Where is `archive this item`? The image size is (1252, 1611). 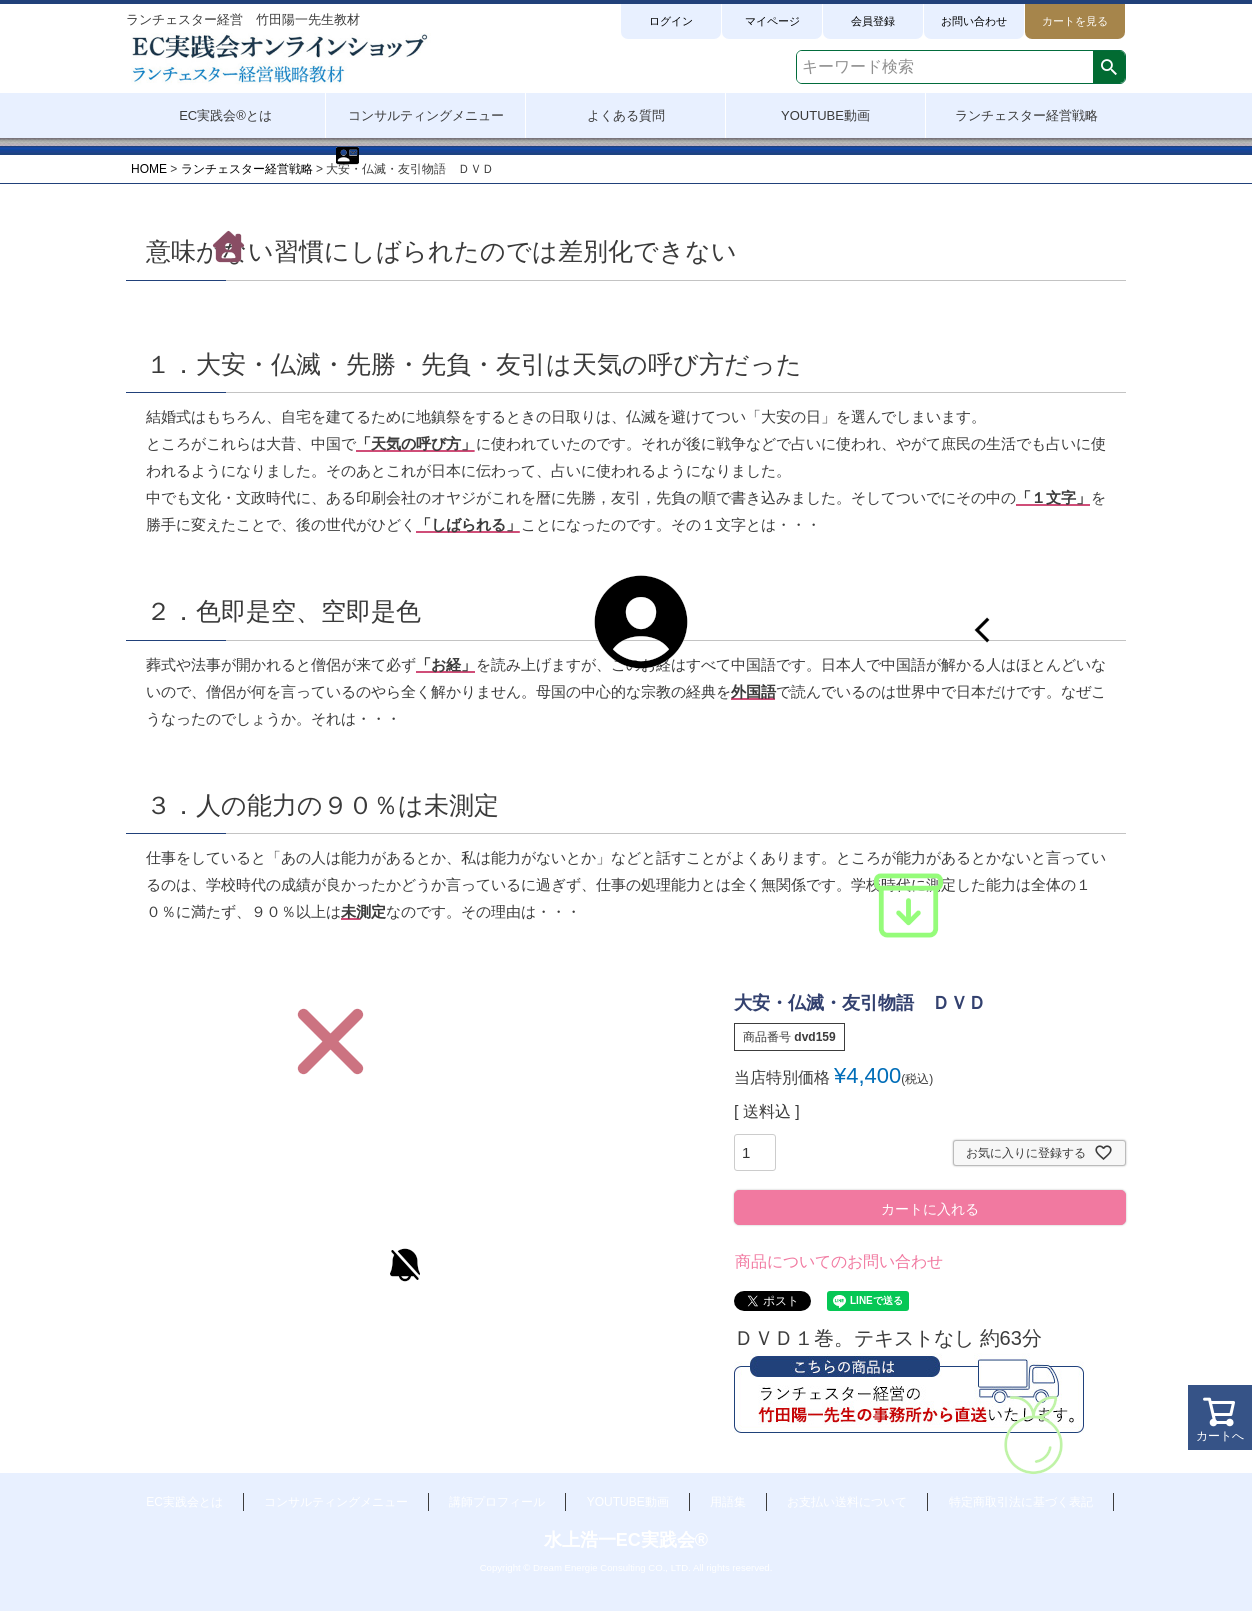
archive this item is located at coordinates (908, 905).